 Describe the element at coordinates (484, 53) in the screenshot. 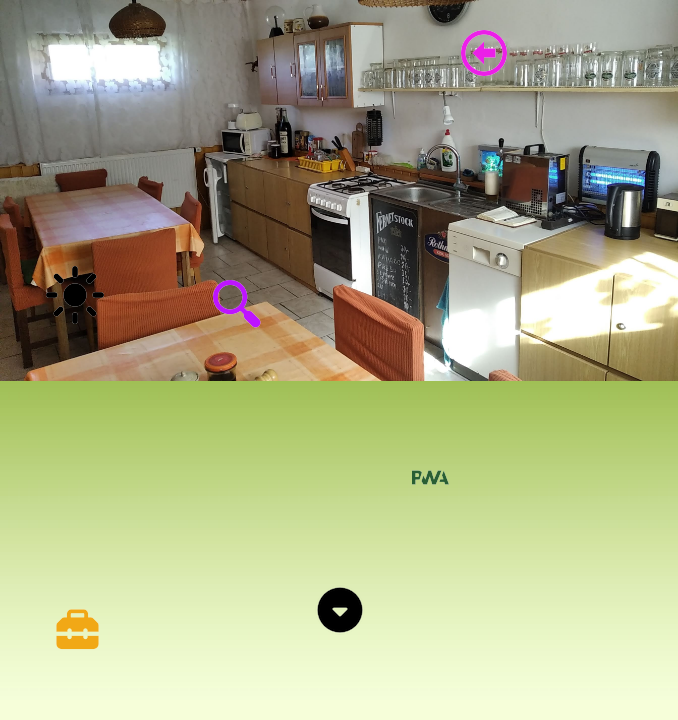

I see `go back to the previous screen` at that location.